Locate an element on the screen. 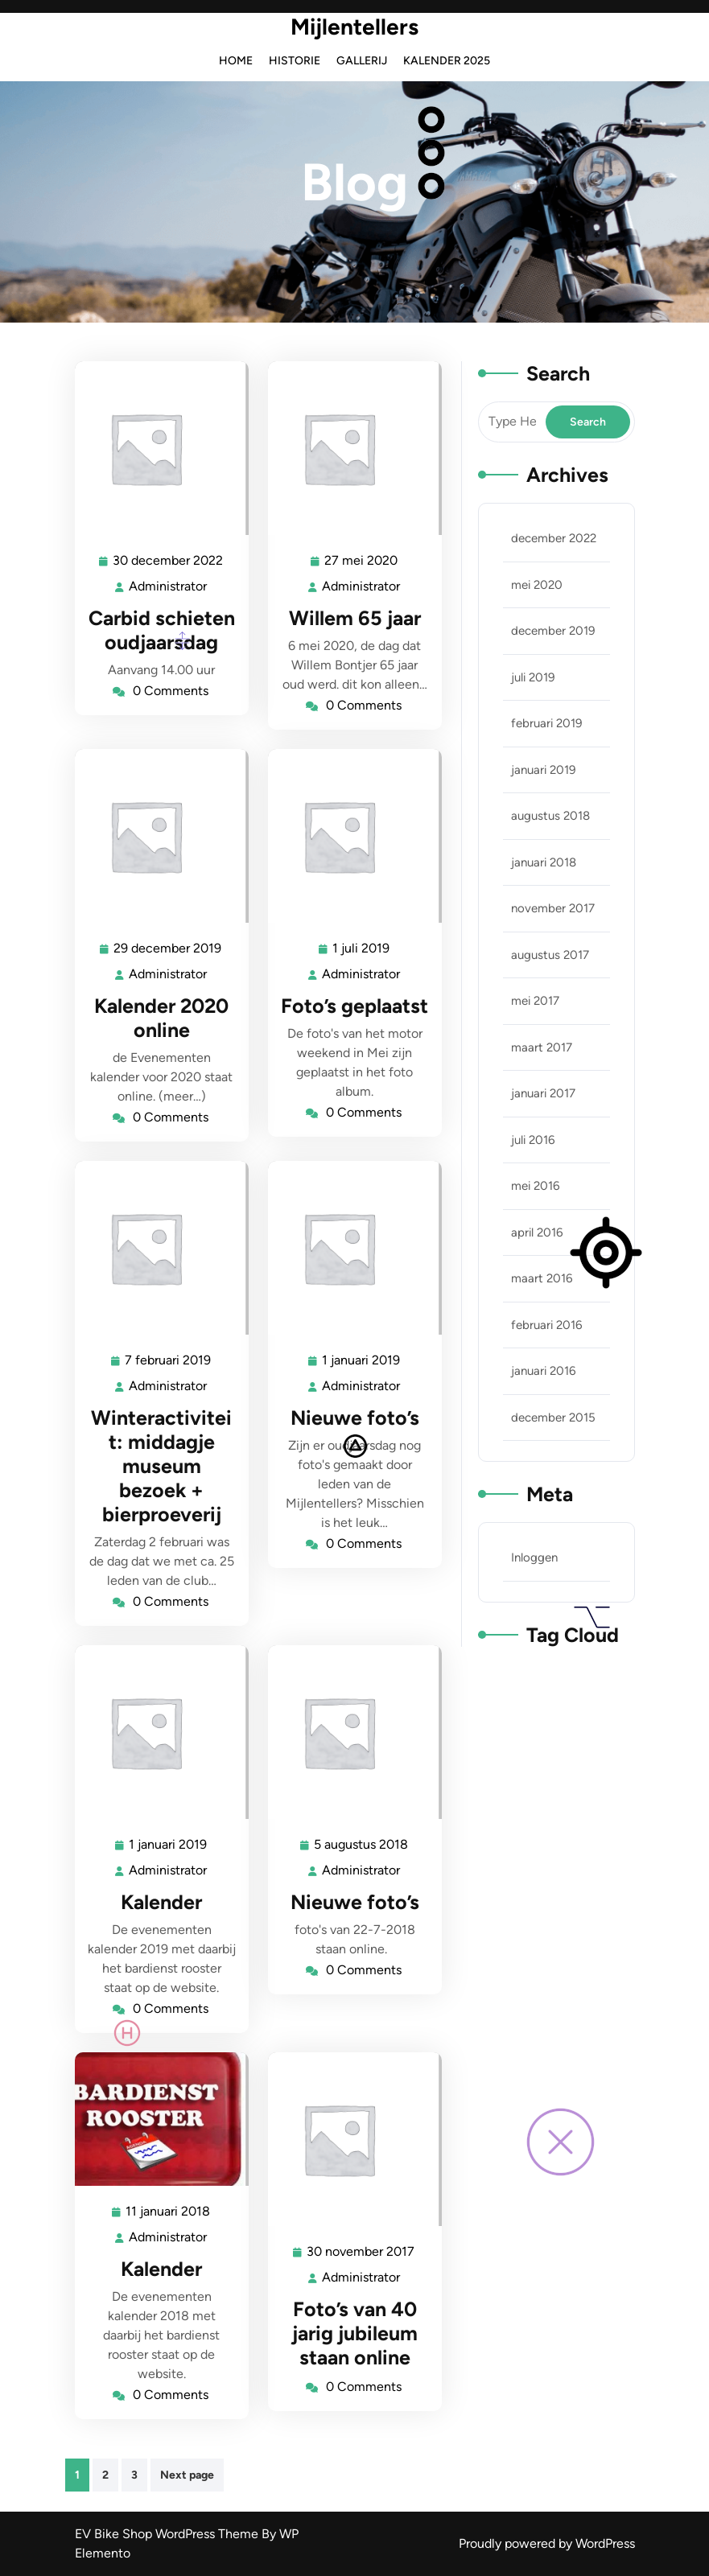 This screenshot has height=2576, width=709. close or dismiss a dialog is located at coordinates (560, 2142).